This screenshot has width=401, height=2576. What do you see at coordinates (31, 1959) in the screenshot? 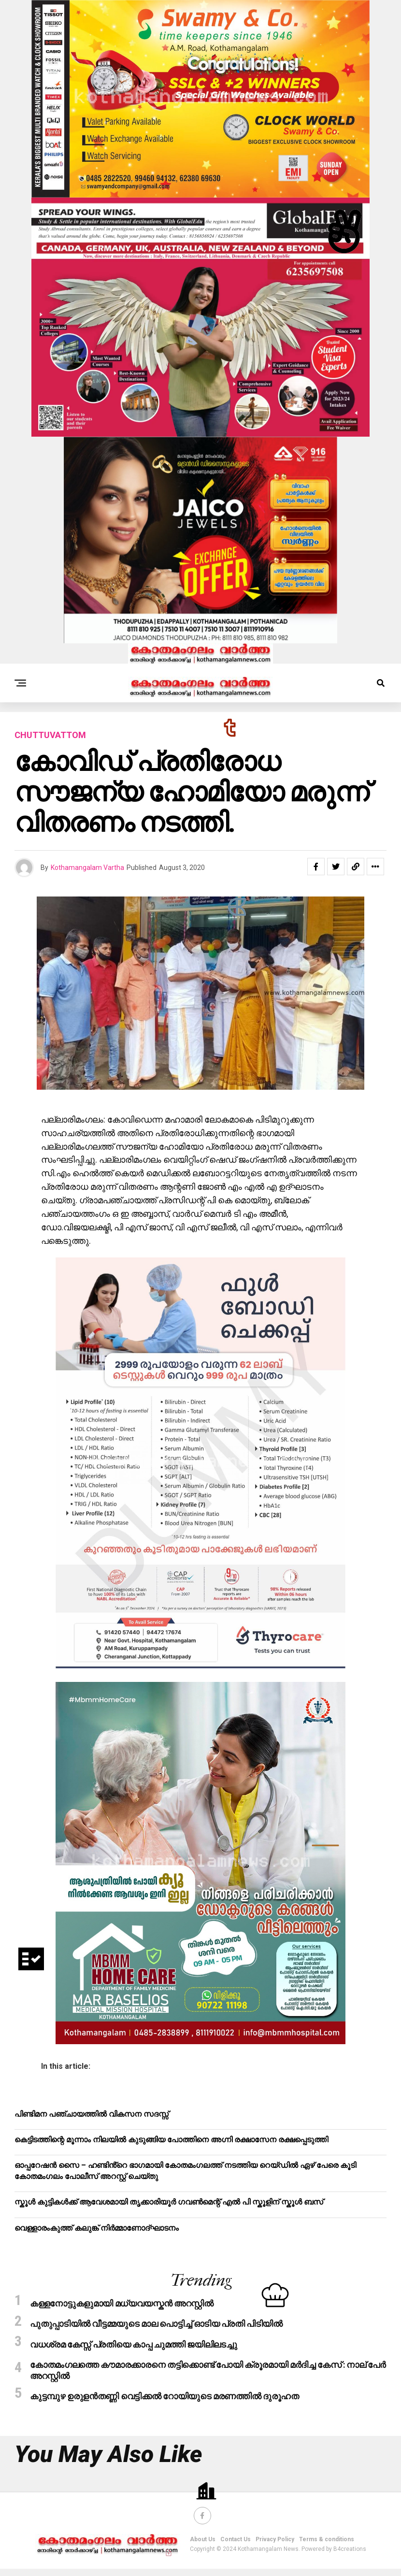
I see `verify or review checklist items` at bounding box center [31, 1959].